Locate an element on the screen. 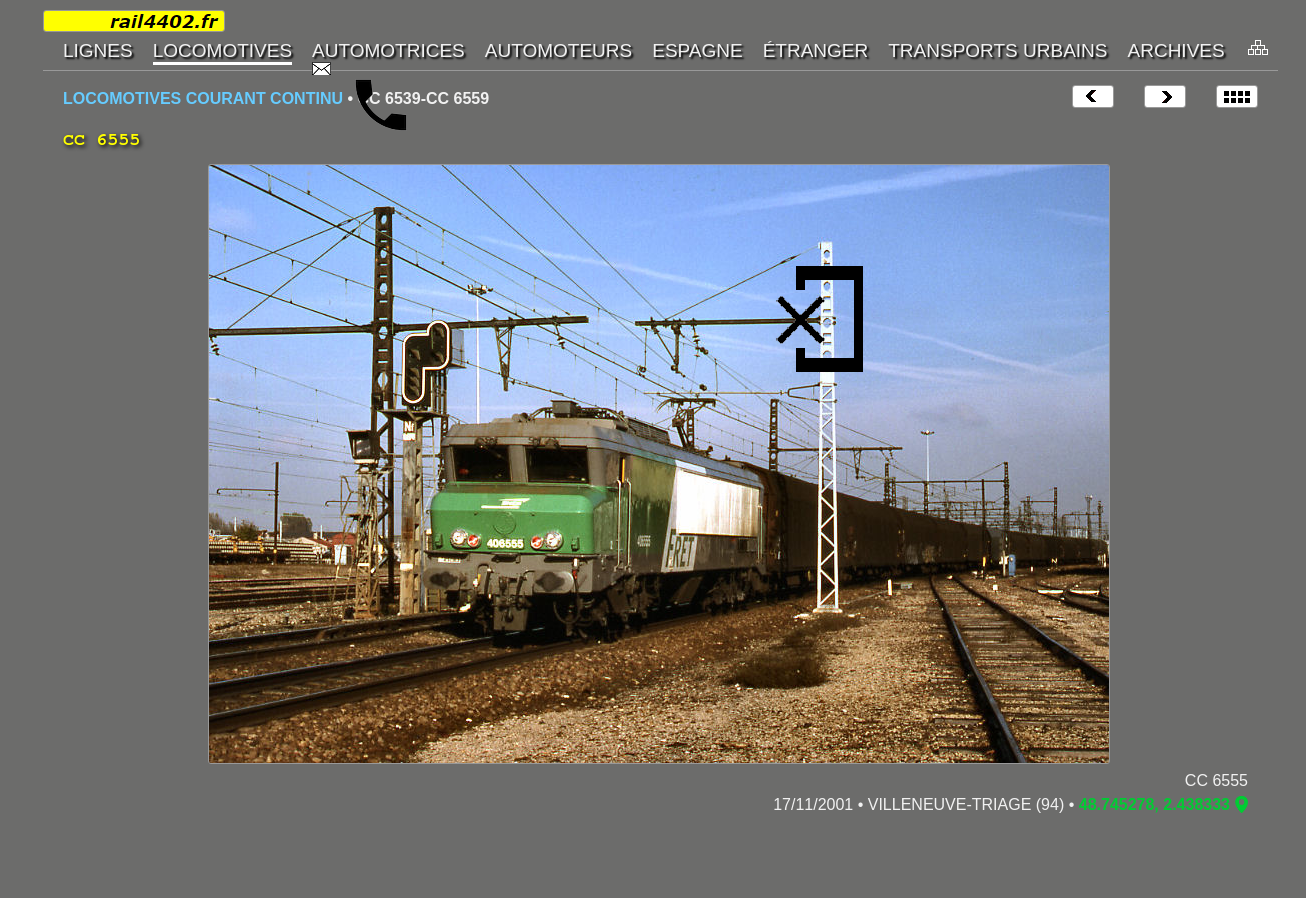 This screenshot has width=1306, height=898. make a phone call is located at coordinates (381, 105).